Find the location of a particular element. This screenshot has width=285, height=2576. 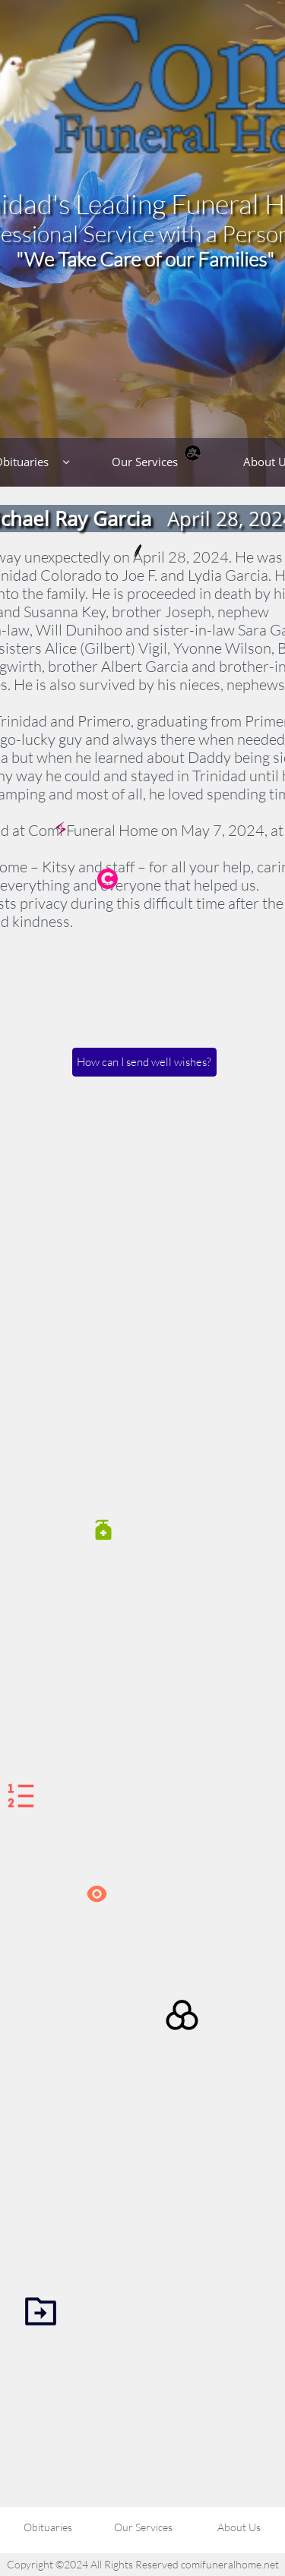

open the Coursera app is located at coordinates (107, 878).